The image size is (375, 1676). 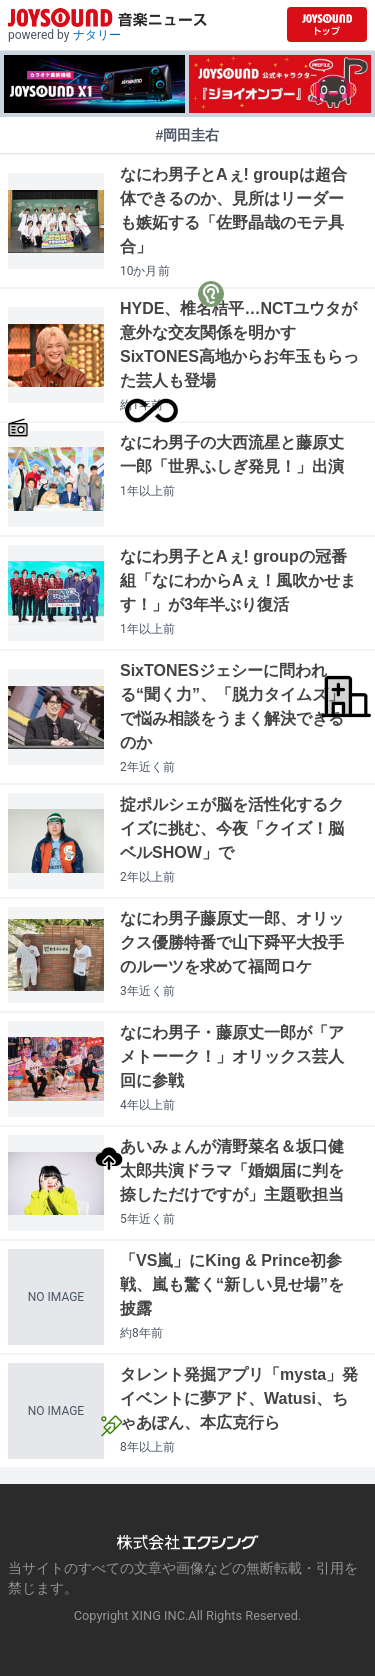 I want to click on find nearby hospitals or medical facilities, so click(x=343, y=696).